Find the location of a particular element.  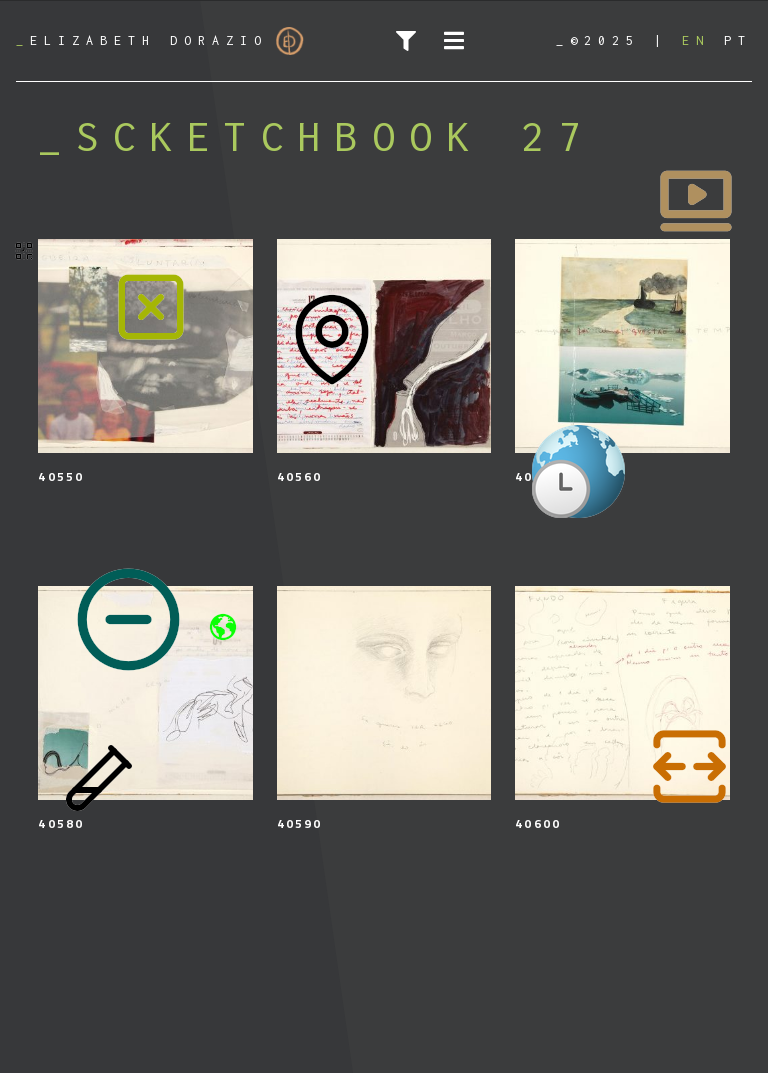

scan or generate a QR code is located at coordinates (24, 251).